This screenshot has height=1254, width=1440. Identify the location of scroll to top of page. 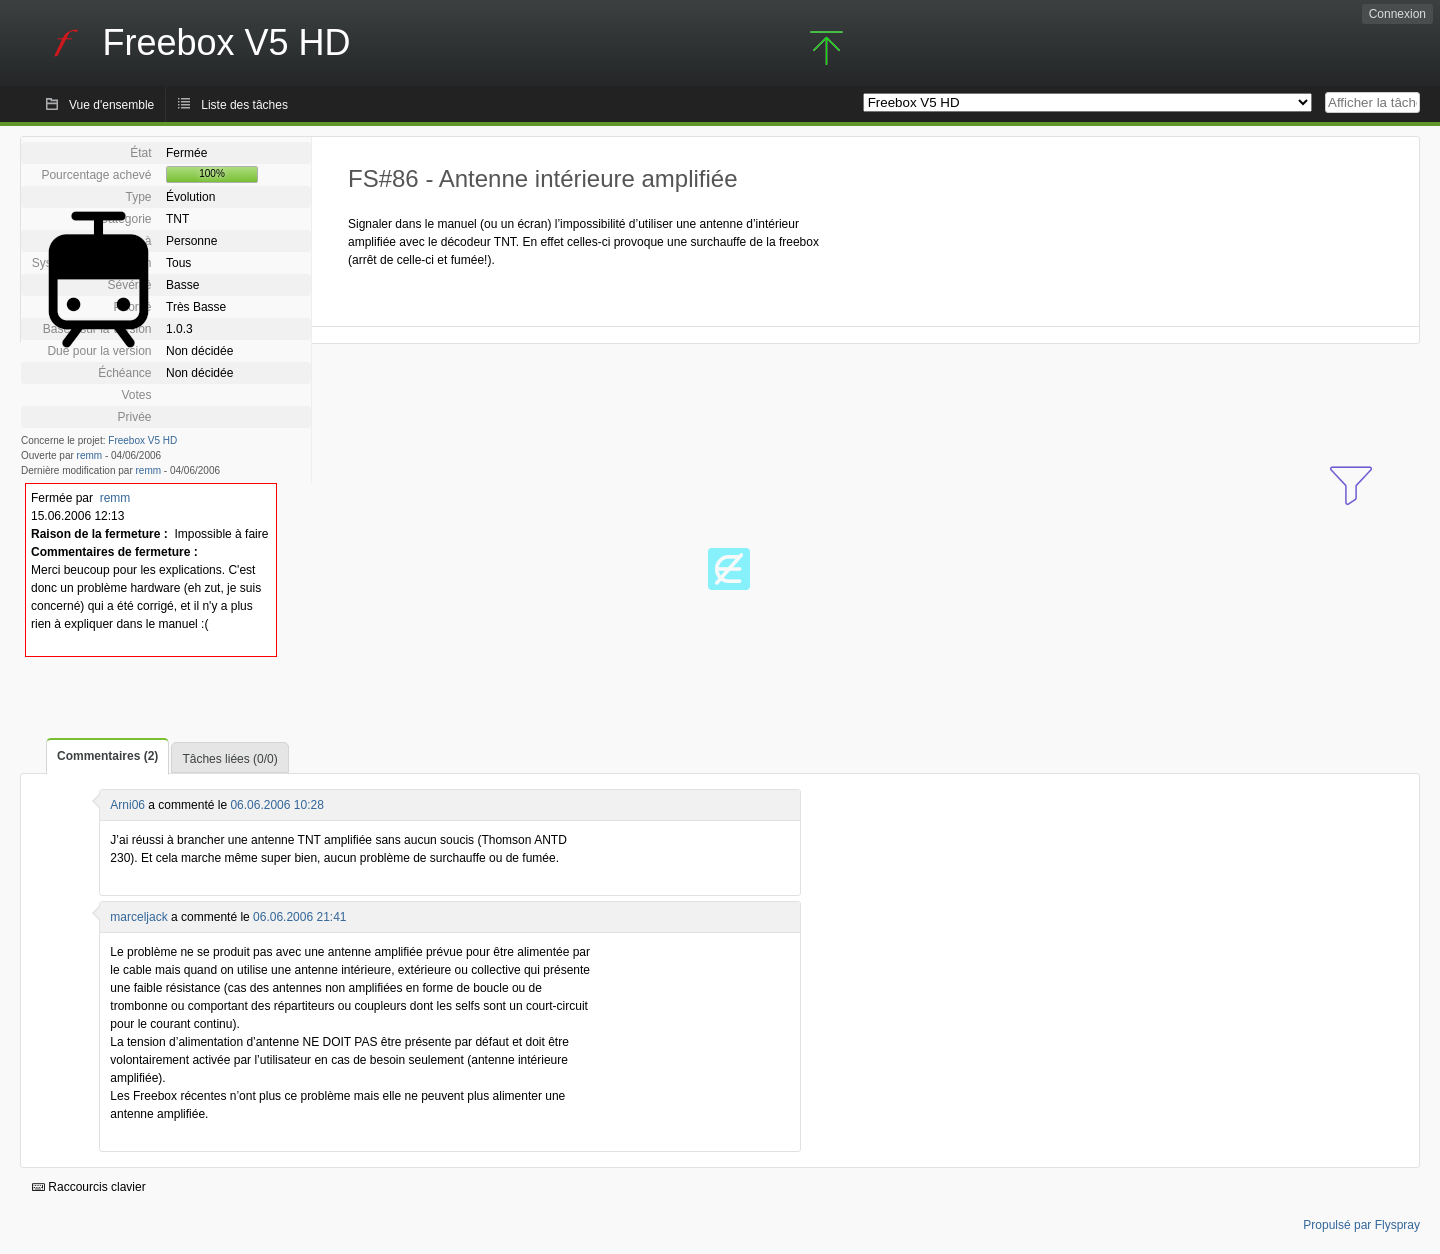
(826, 47).